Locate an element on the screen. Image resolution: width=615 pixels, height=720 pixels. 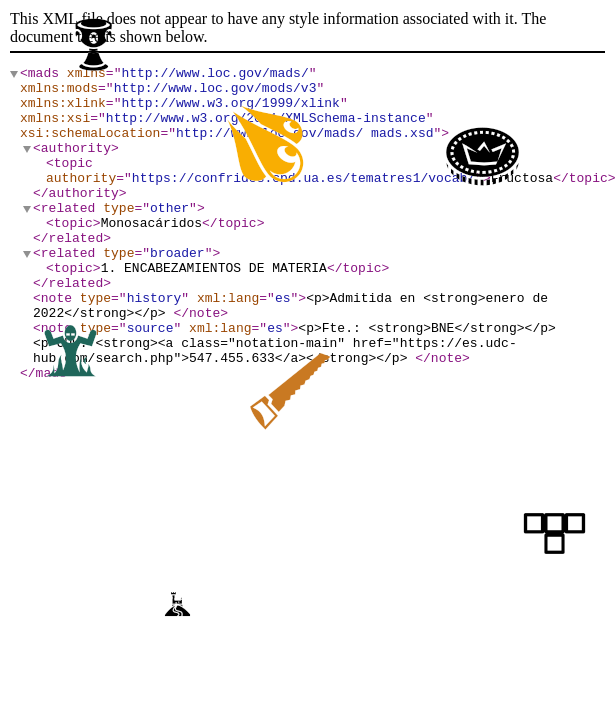
view castle or fortress location on map is located at coordinates (177, 603).